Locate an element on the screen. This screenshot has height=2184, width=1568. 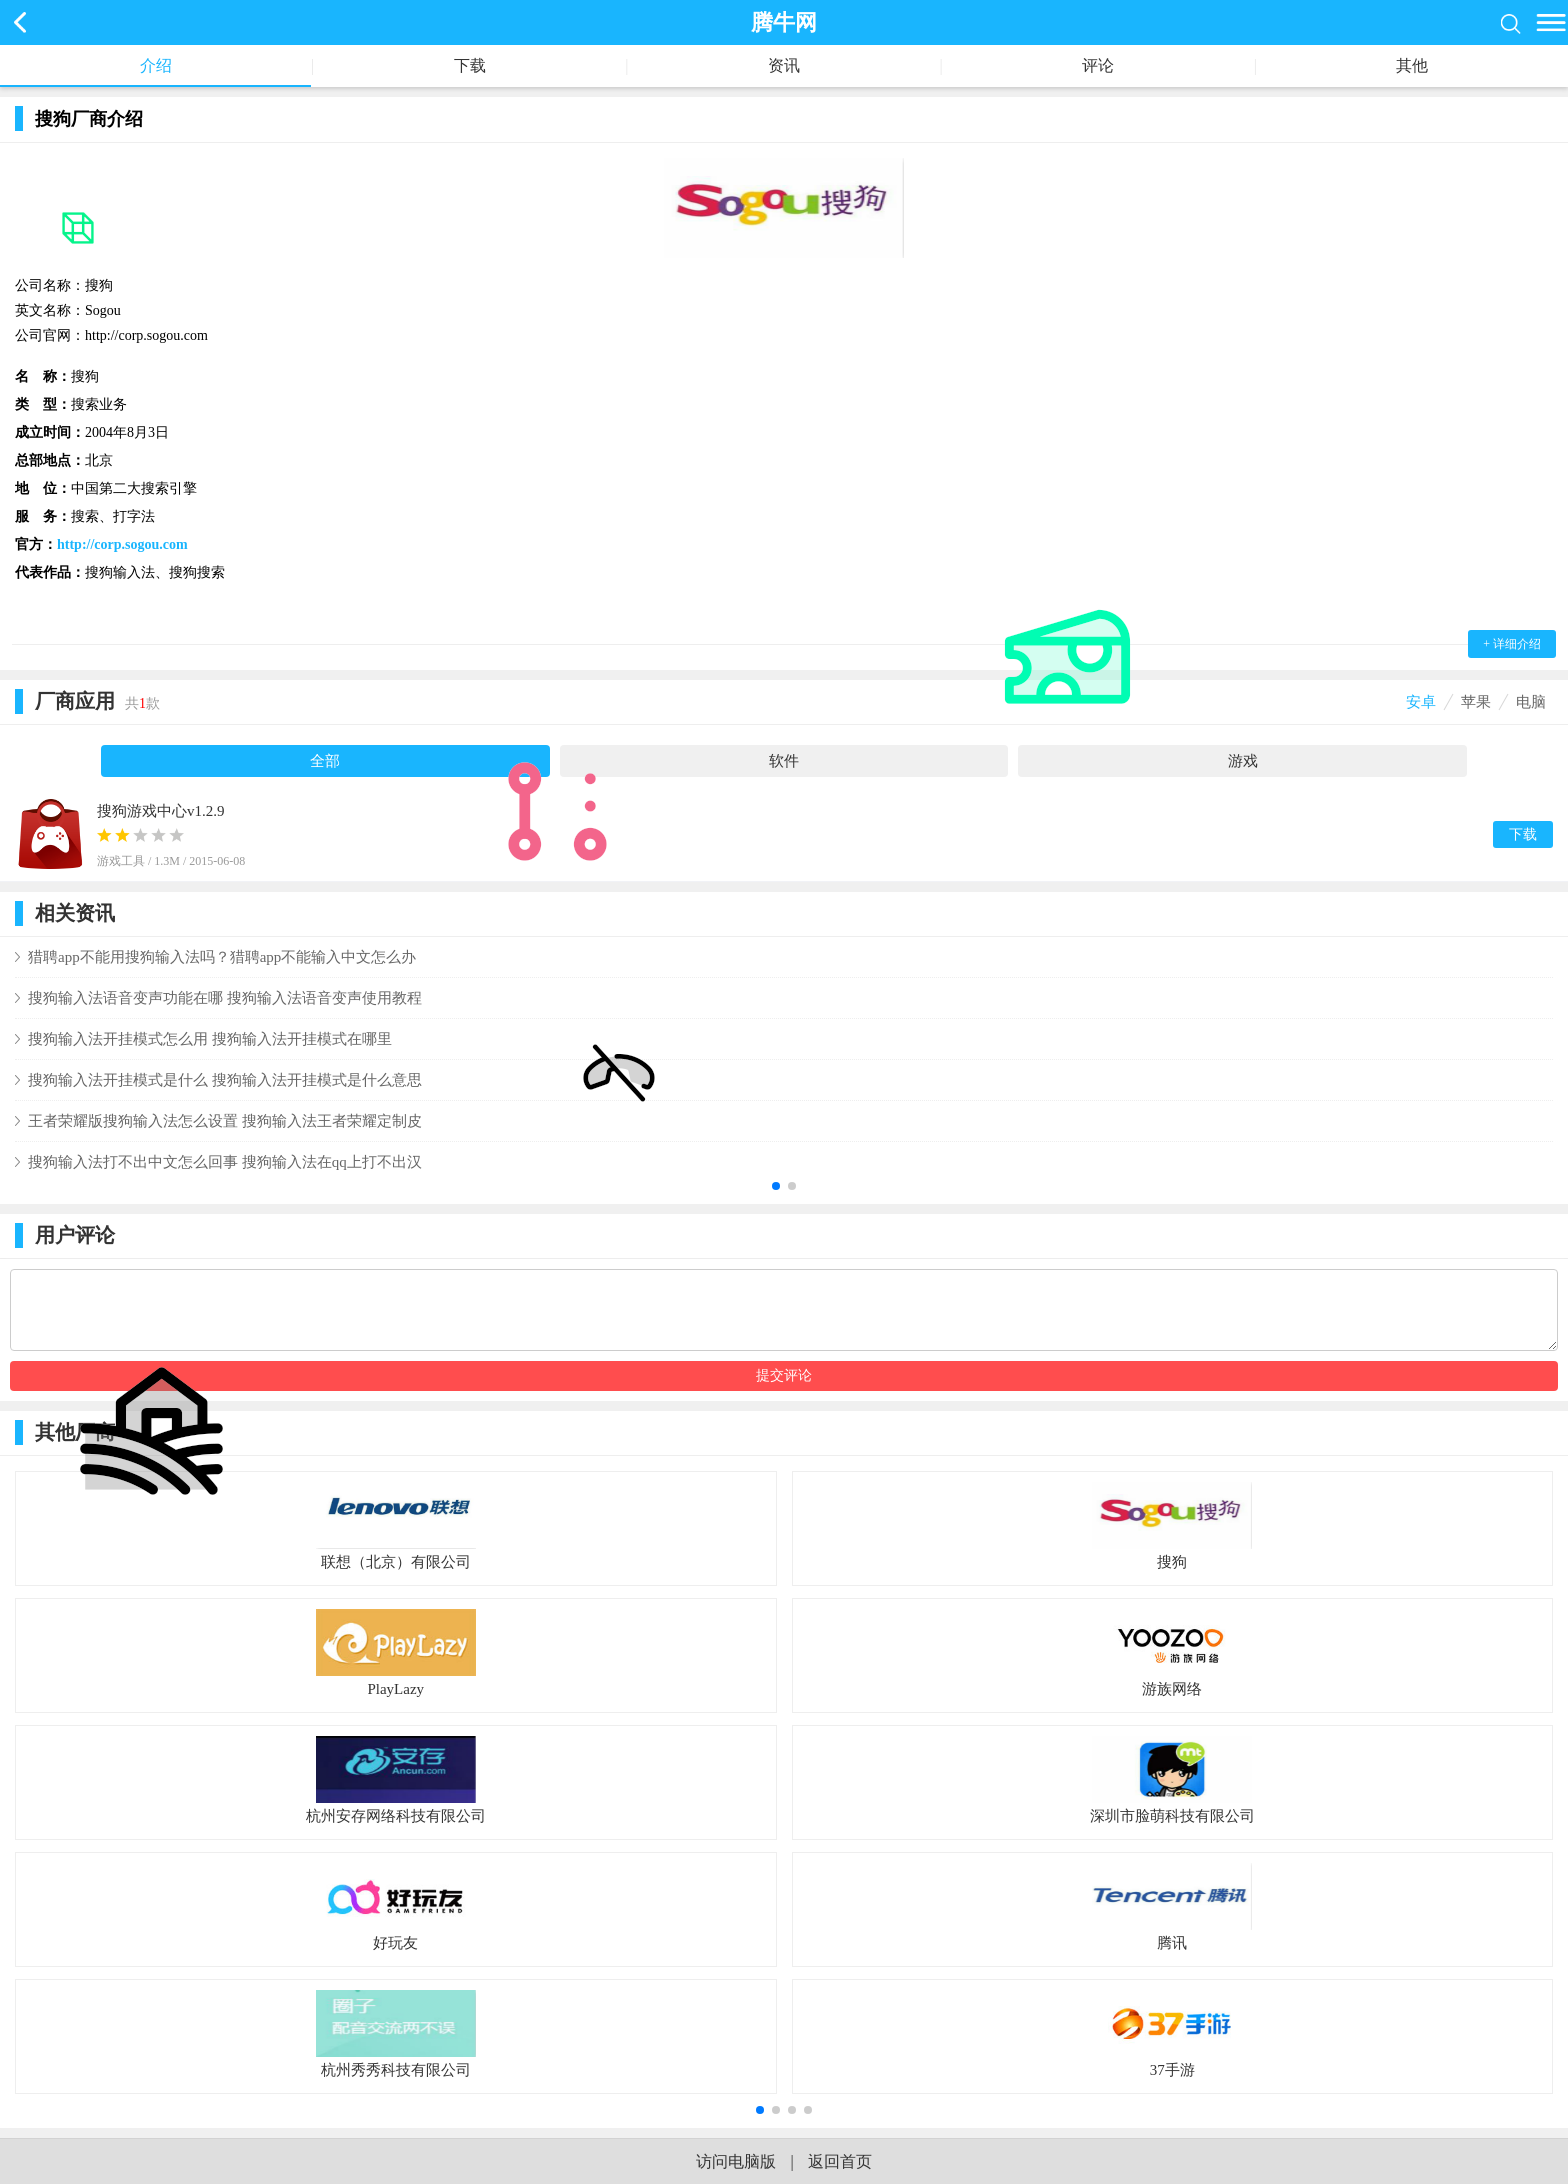
access farm or agricultural settings is located at coordinates (151, 1433).